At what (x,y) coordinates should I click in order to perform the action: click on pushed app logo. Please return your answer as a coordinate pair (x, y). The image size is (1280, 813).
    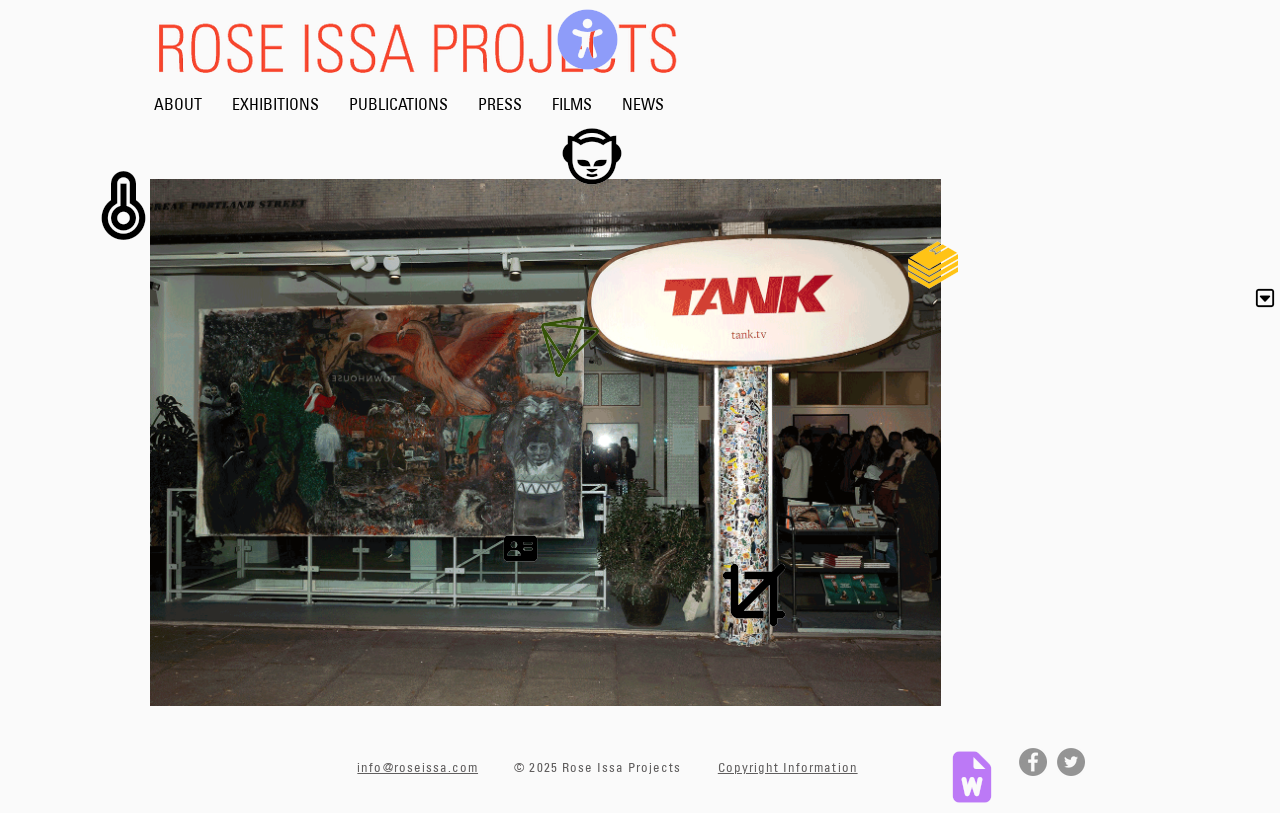
    Looking at the image, I should click on (570, 347).